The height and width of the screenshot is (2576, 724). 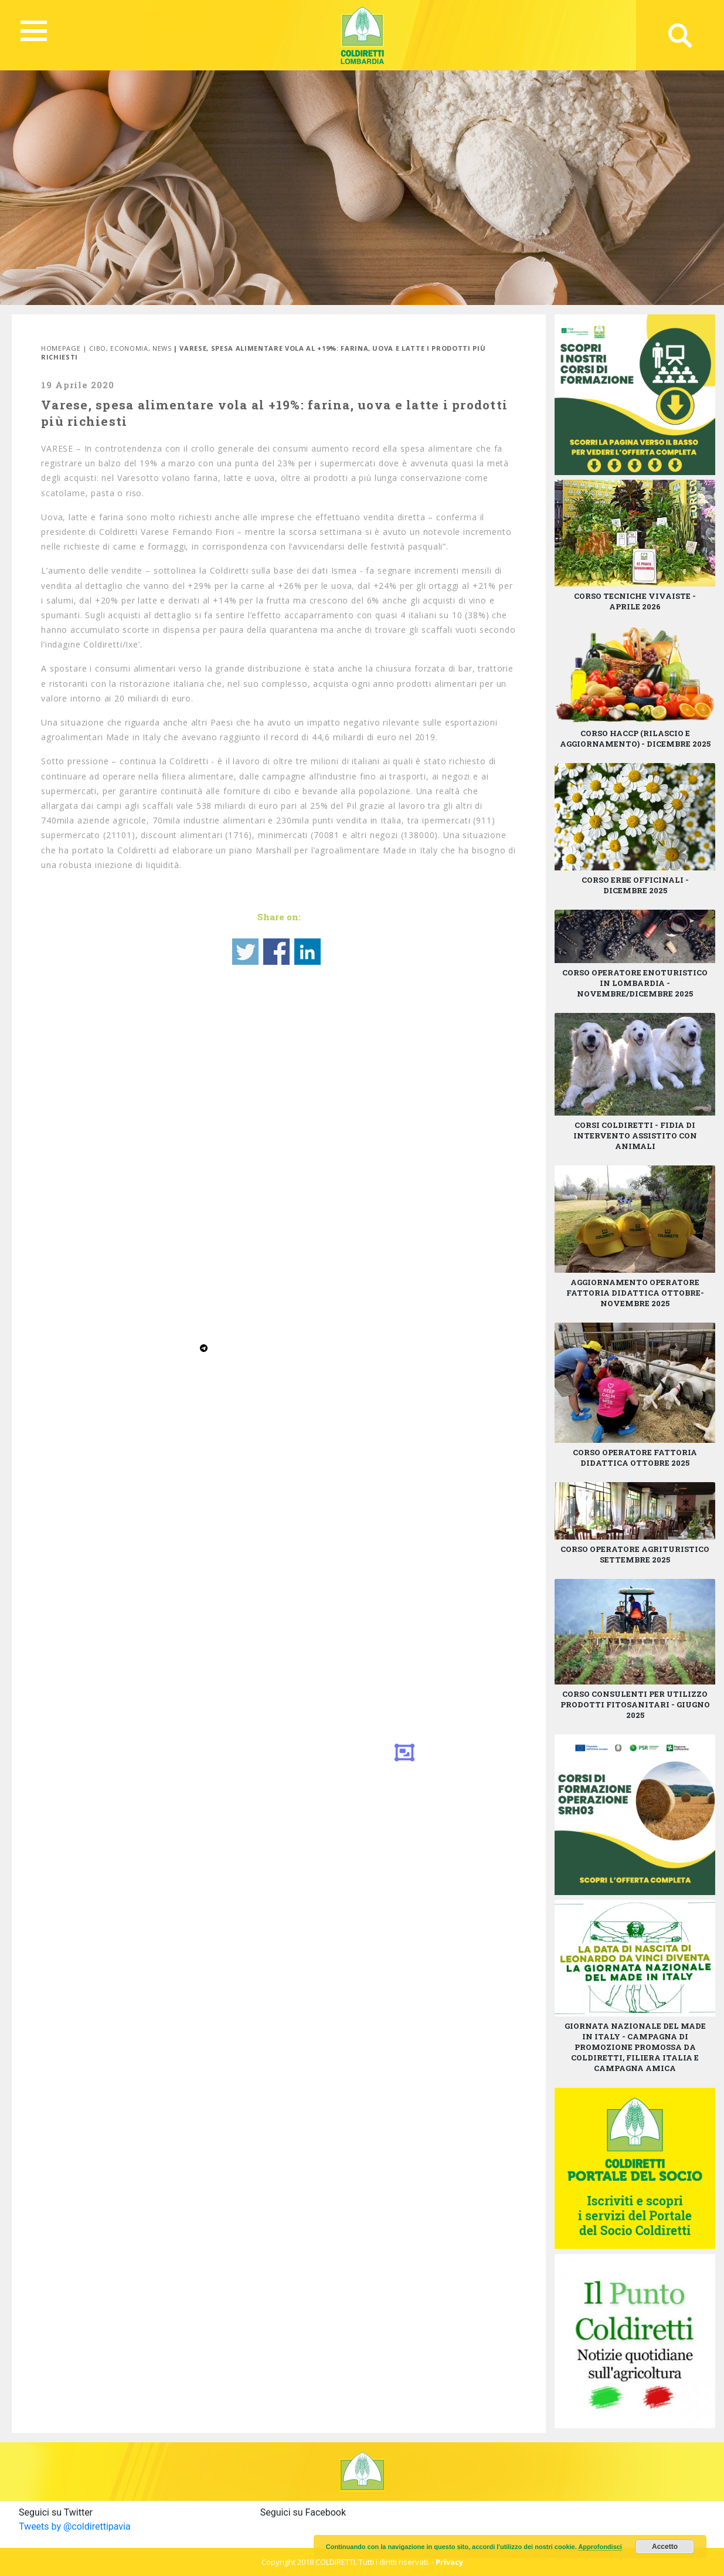 I want to click on open Telegram messaging app, so click(x=203, y=1348).